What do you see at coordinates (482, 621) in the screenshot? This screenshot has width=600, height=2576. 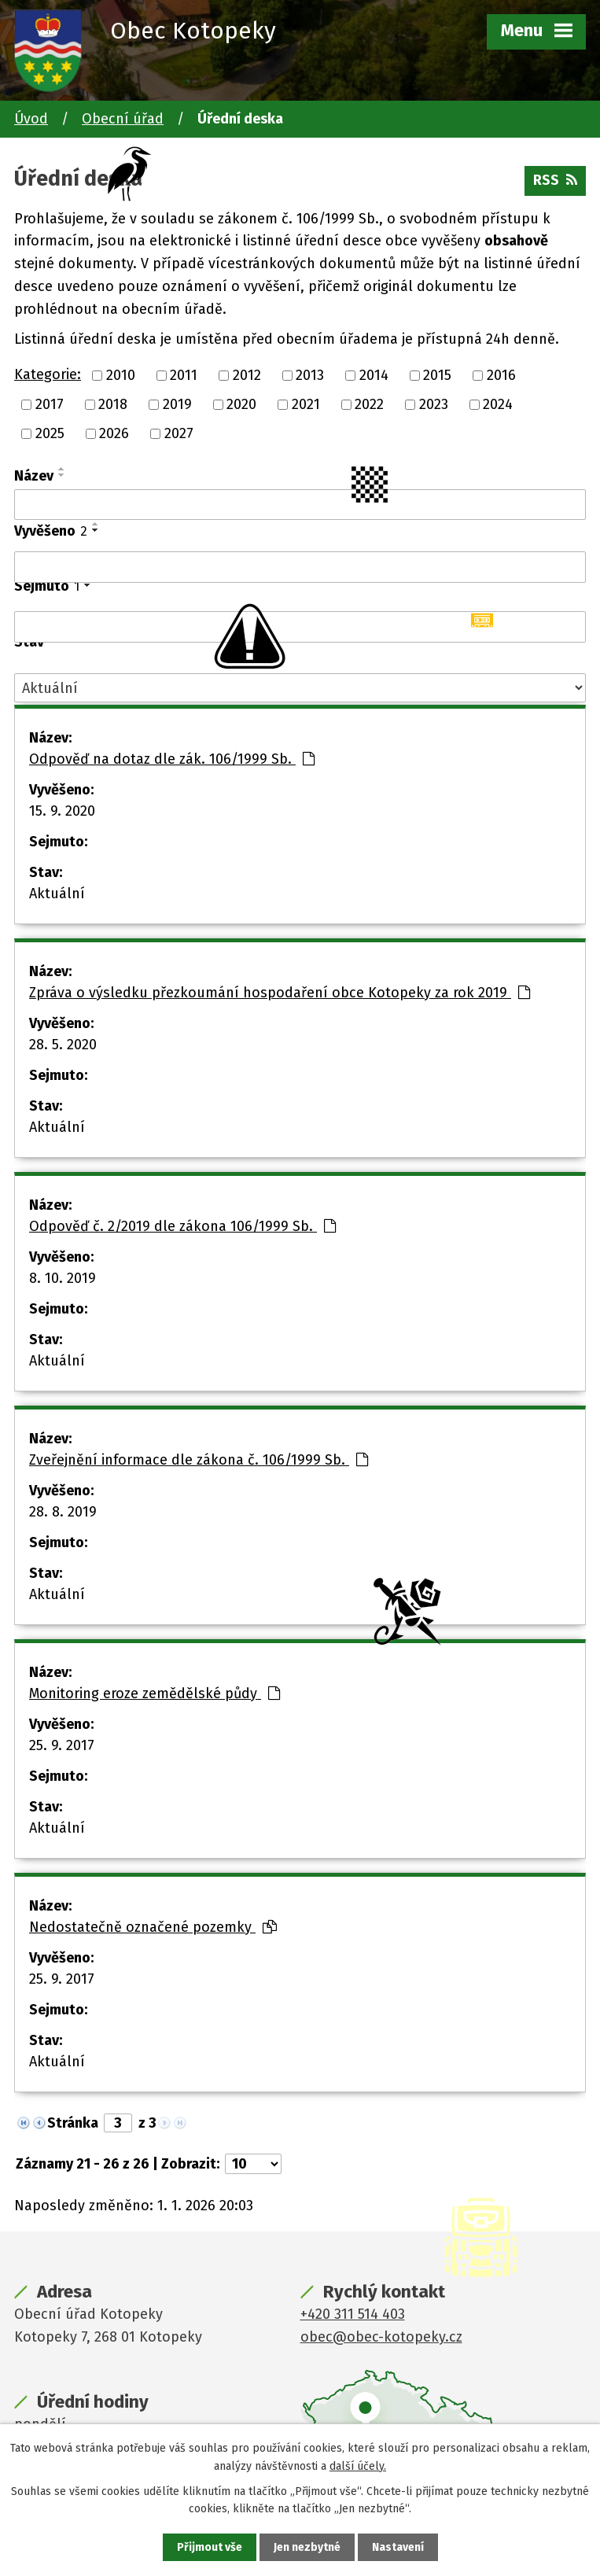 I see `access retro or vintage audio content` at bounding box center [482, 621].